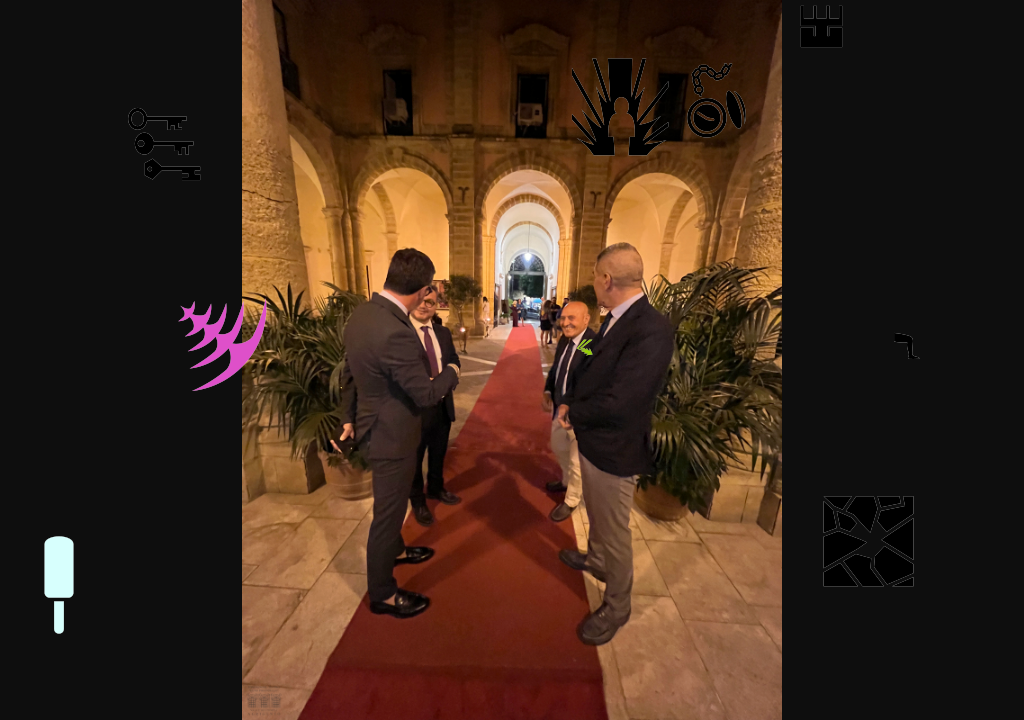 The width and height of the screenshot is (1024, 720). What do you see at coordinates (620, 107) in the screenshot?
I see `activate critical hit or deadly strike ability` at bounding box center [620, 107].